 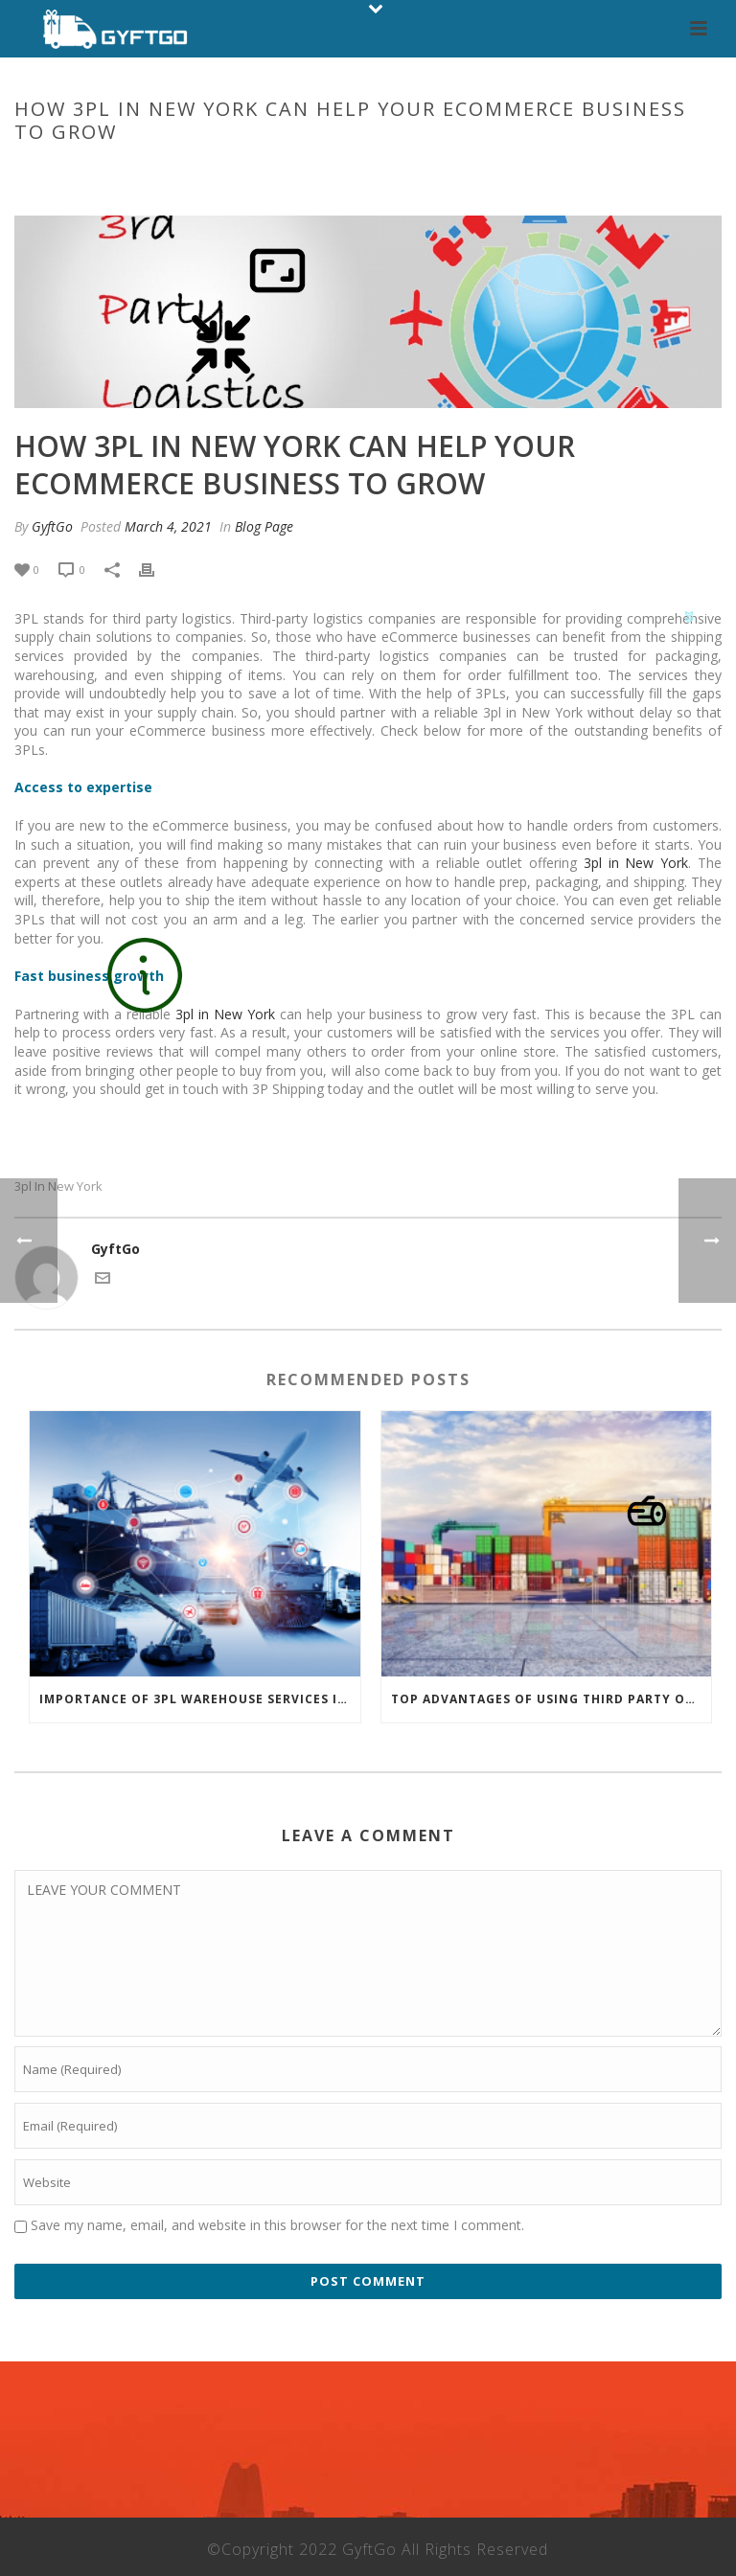 I want to click on view activity log or history, so click(x=647, y=1513).